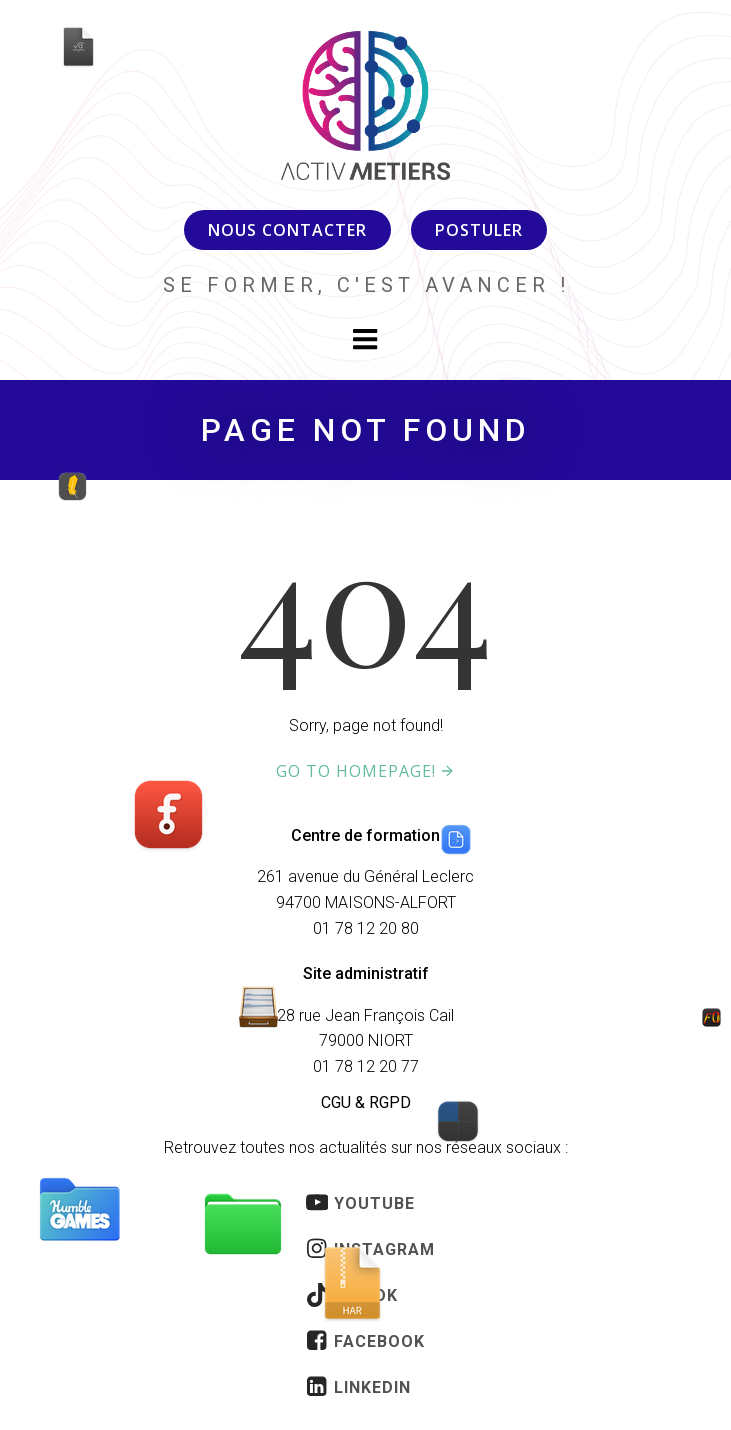 The height and width of the screenshot is (1430, 731). I want to click on configure desktop workspace settings, so click(458, 1122).